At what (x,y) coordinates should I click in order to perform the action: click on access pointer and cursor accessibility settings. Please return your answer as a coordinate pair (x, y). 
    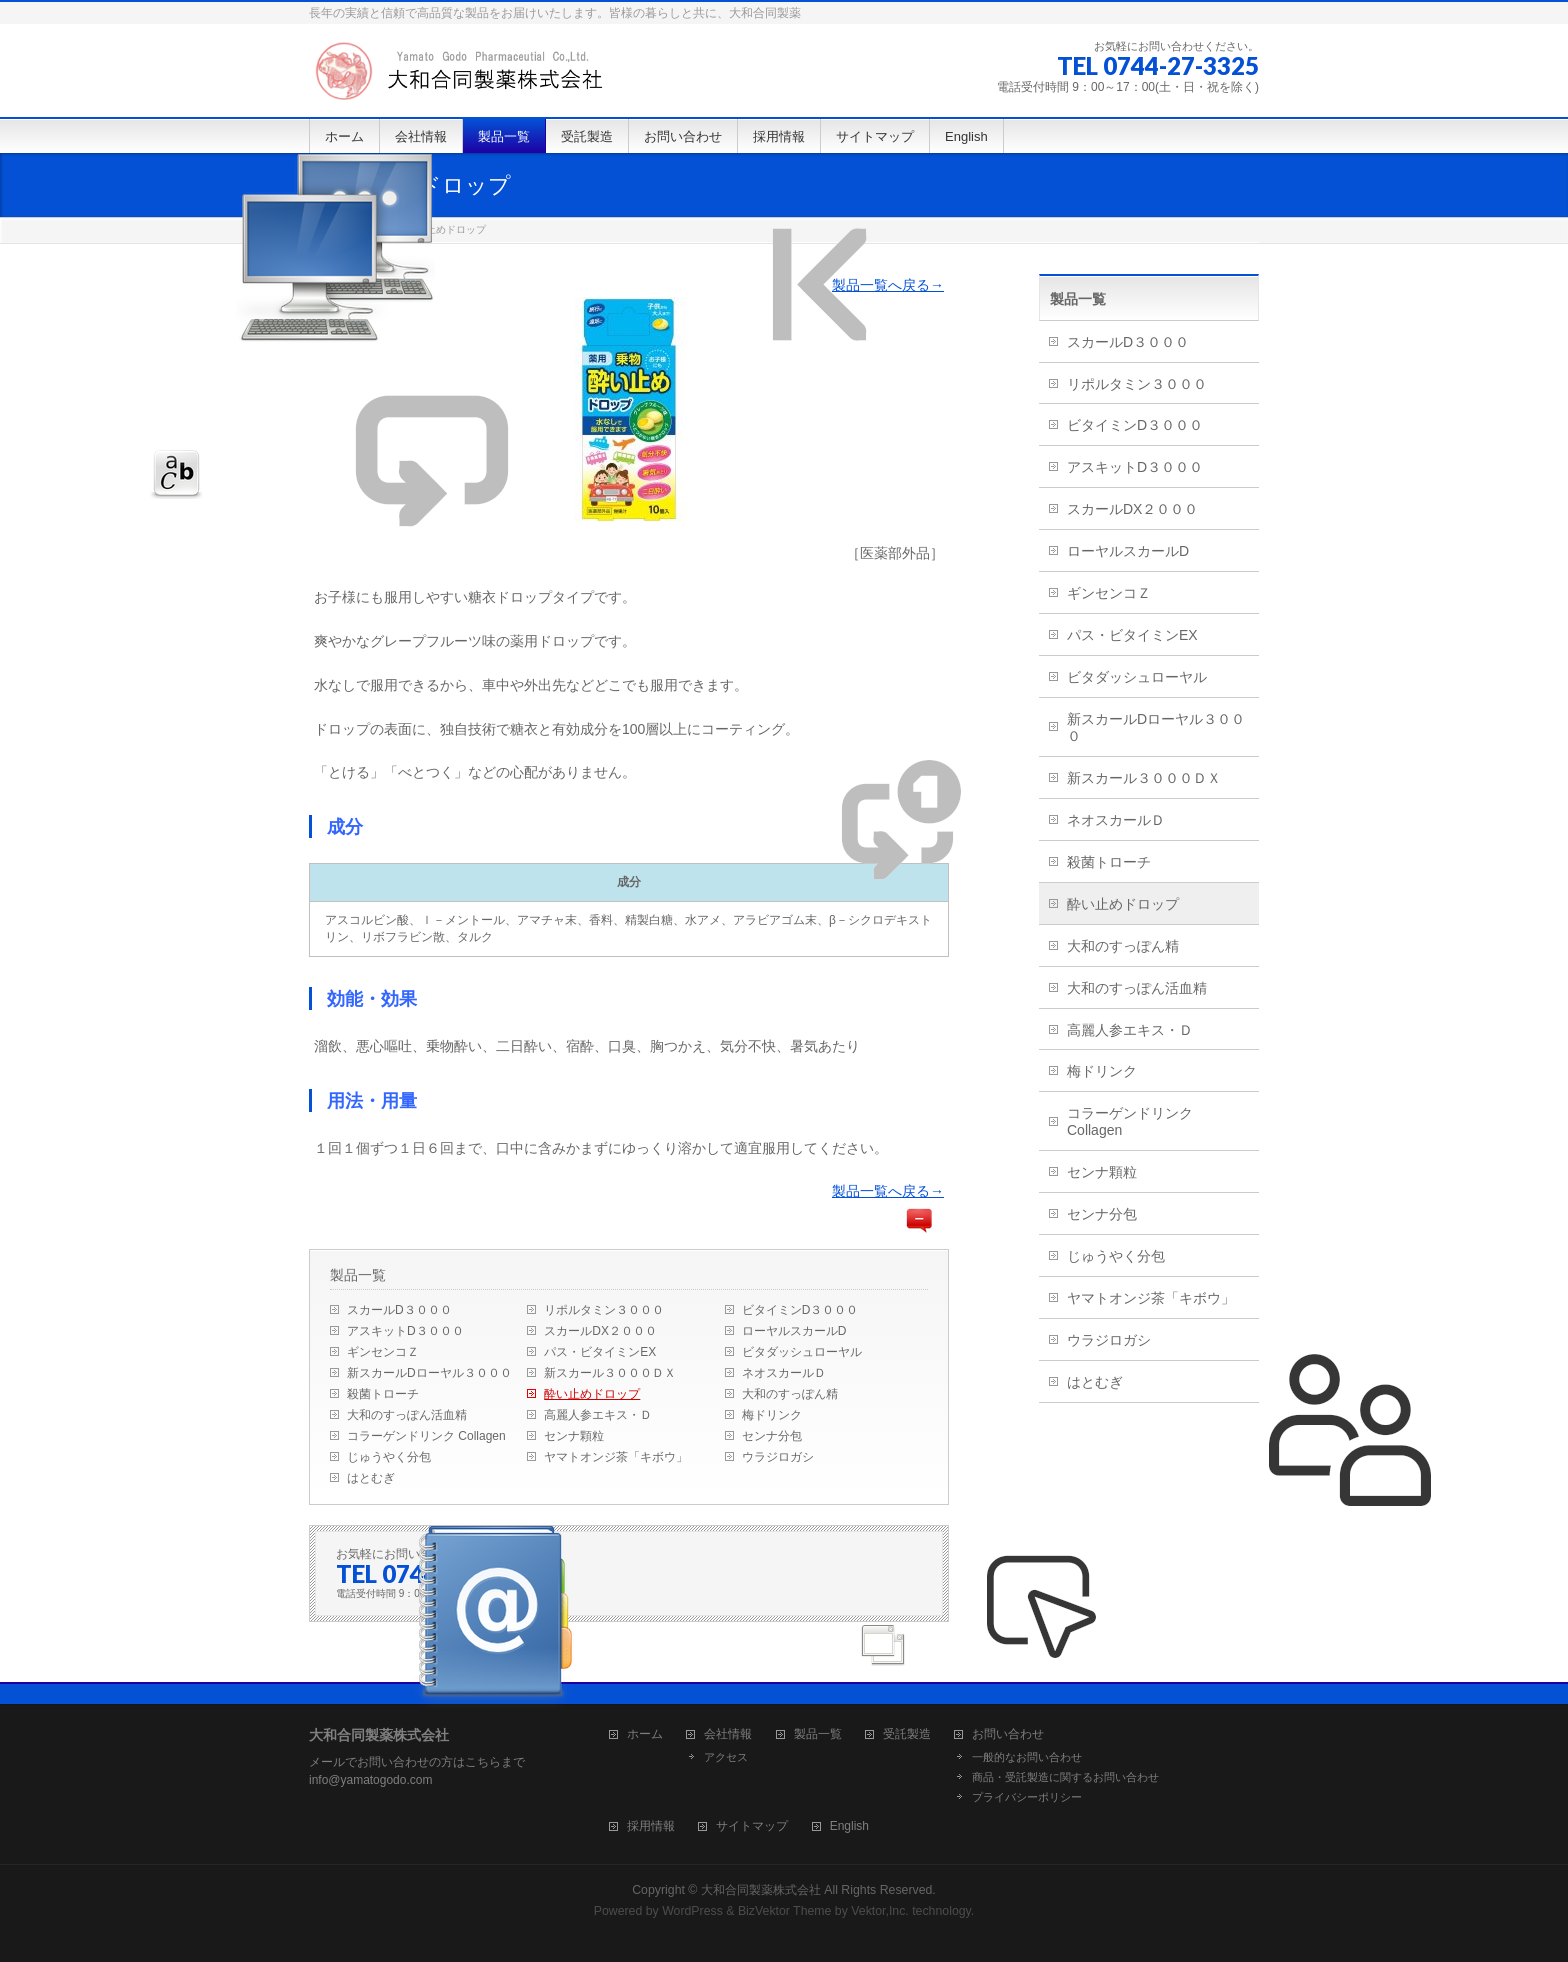
    Looking at the image, I should click on (1041, 1603).